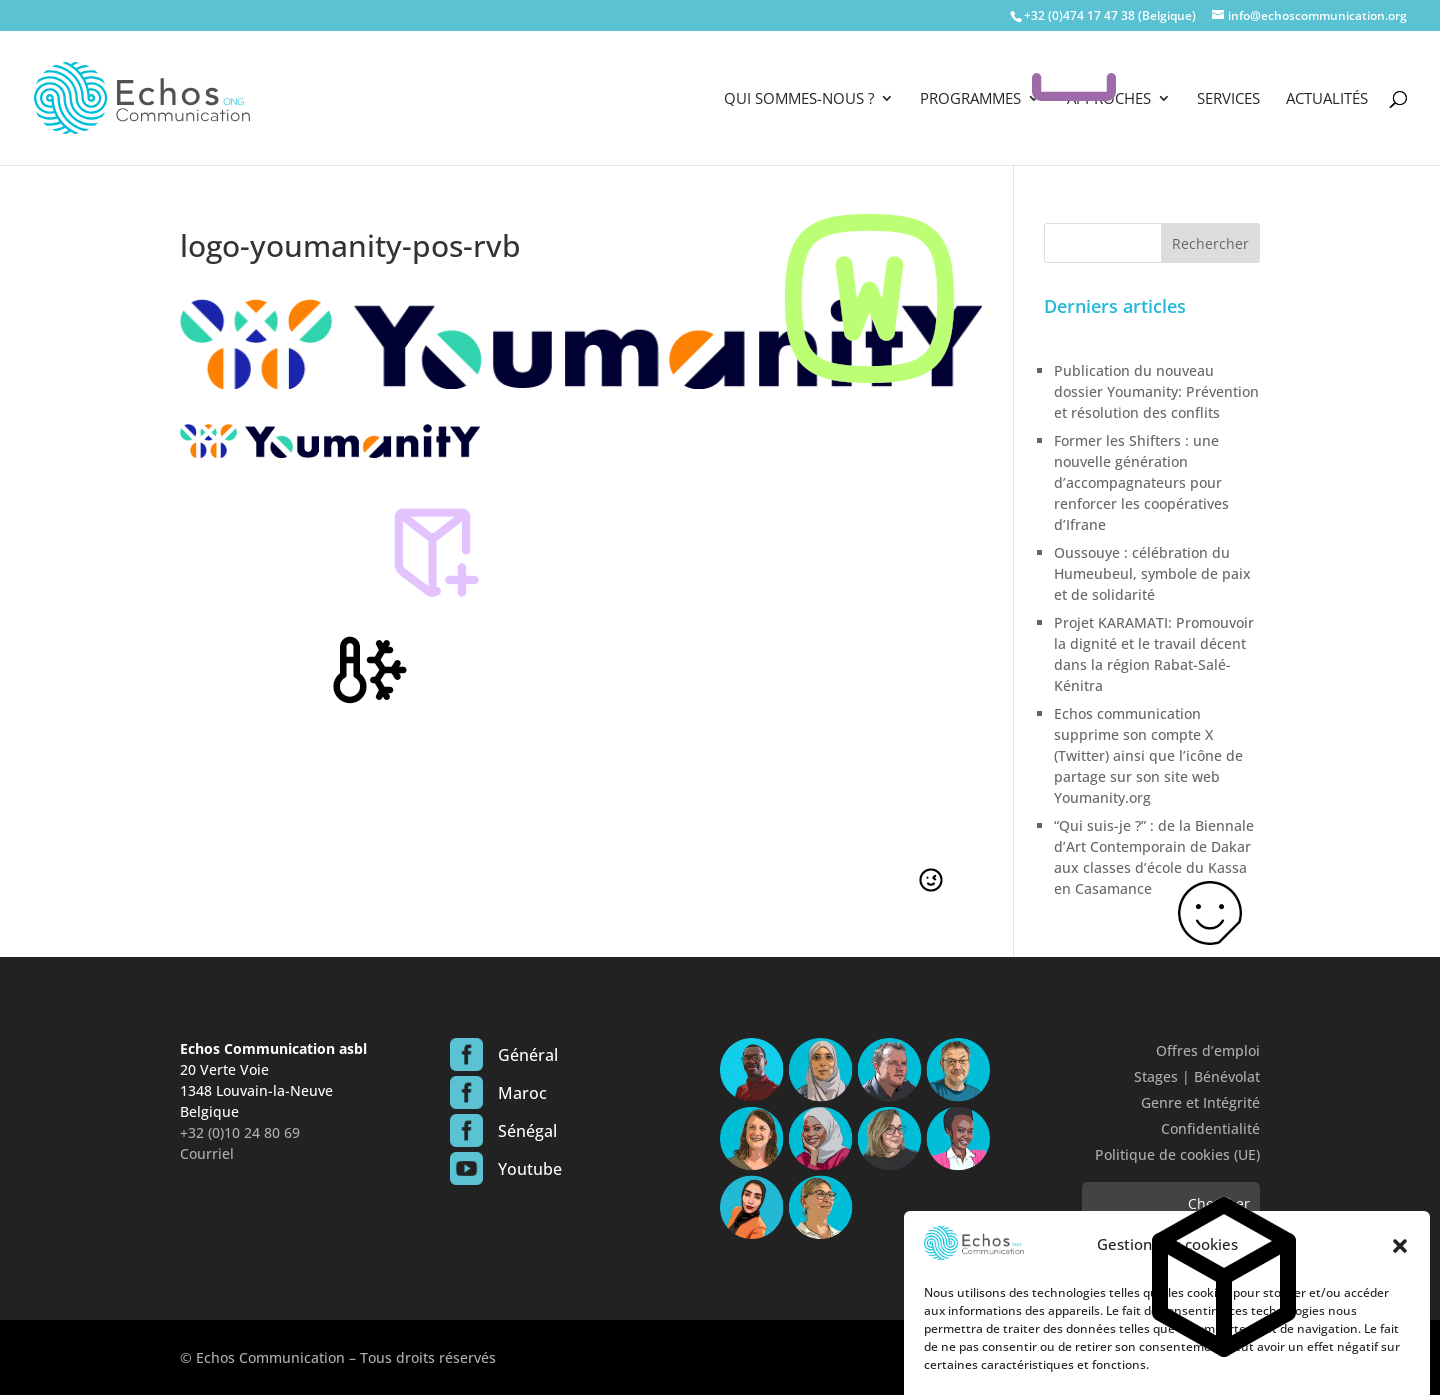 This screenshot has height=1395, width=1440. Describe the element at coordinates (432, 550) in the screenshot. I see `add a new 3D object or prism shape` at that location.